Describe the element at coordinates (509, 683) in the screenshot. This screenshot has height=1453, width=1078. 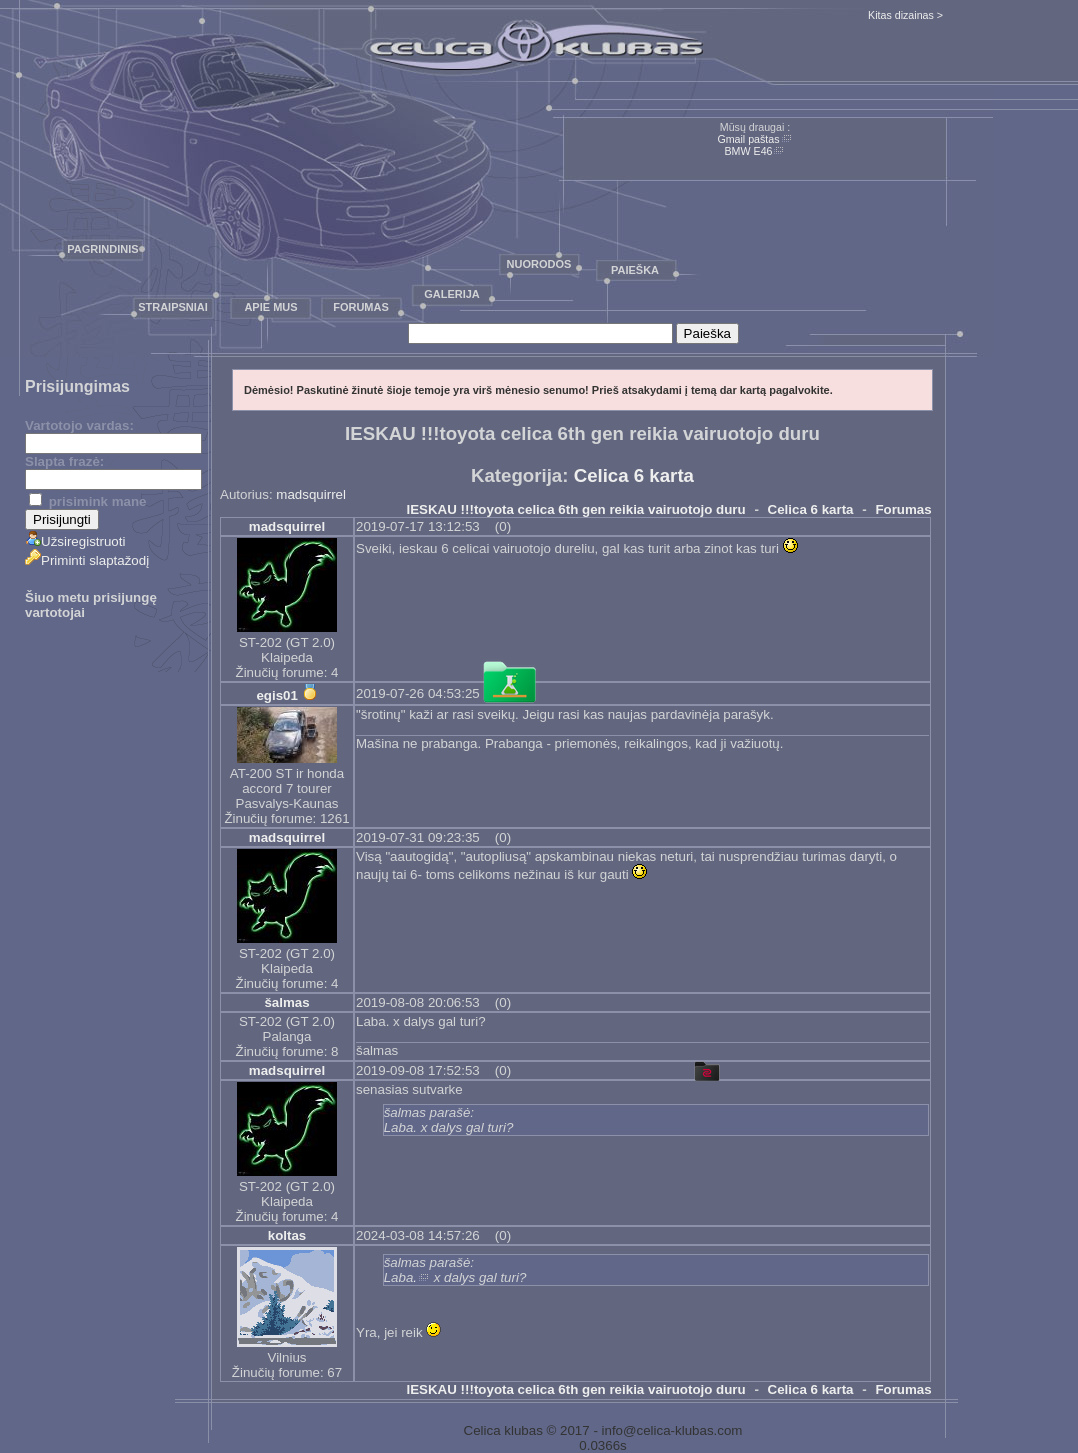
I see `open chemistry course materials folder` at that location.